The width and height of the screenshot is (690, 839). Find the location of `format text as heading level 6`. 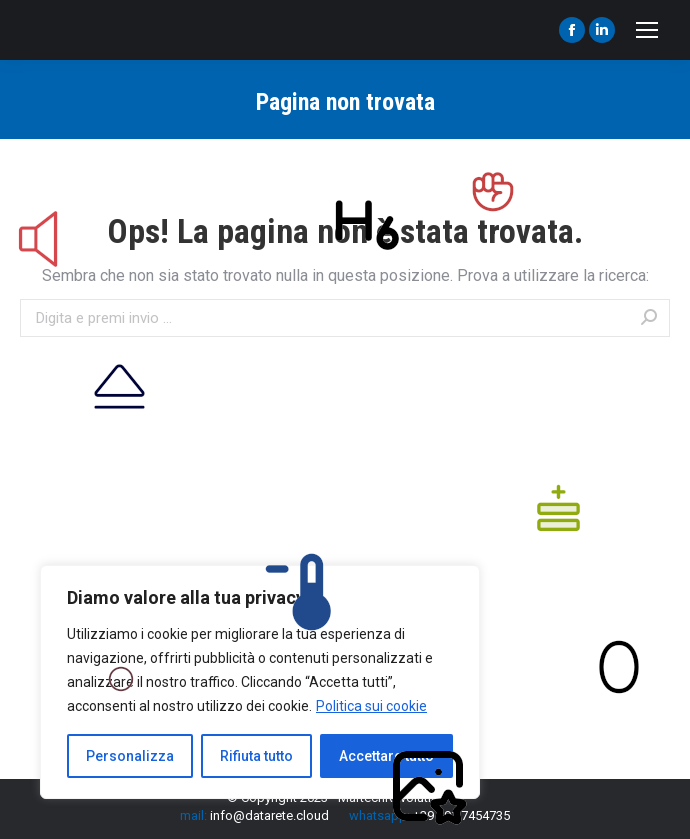

format text as heading level 6 is located at coordinates (364, 224).